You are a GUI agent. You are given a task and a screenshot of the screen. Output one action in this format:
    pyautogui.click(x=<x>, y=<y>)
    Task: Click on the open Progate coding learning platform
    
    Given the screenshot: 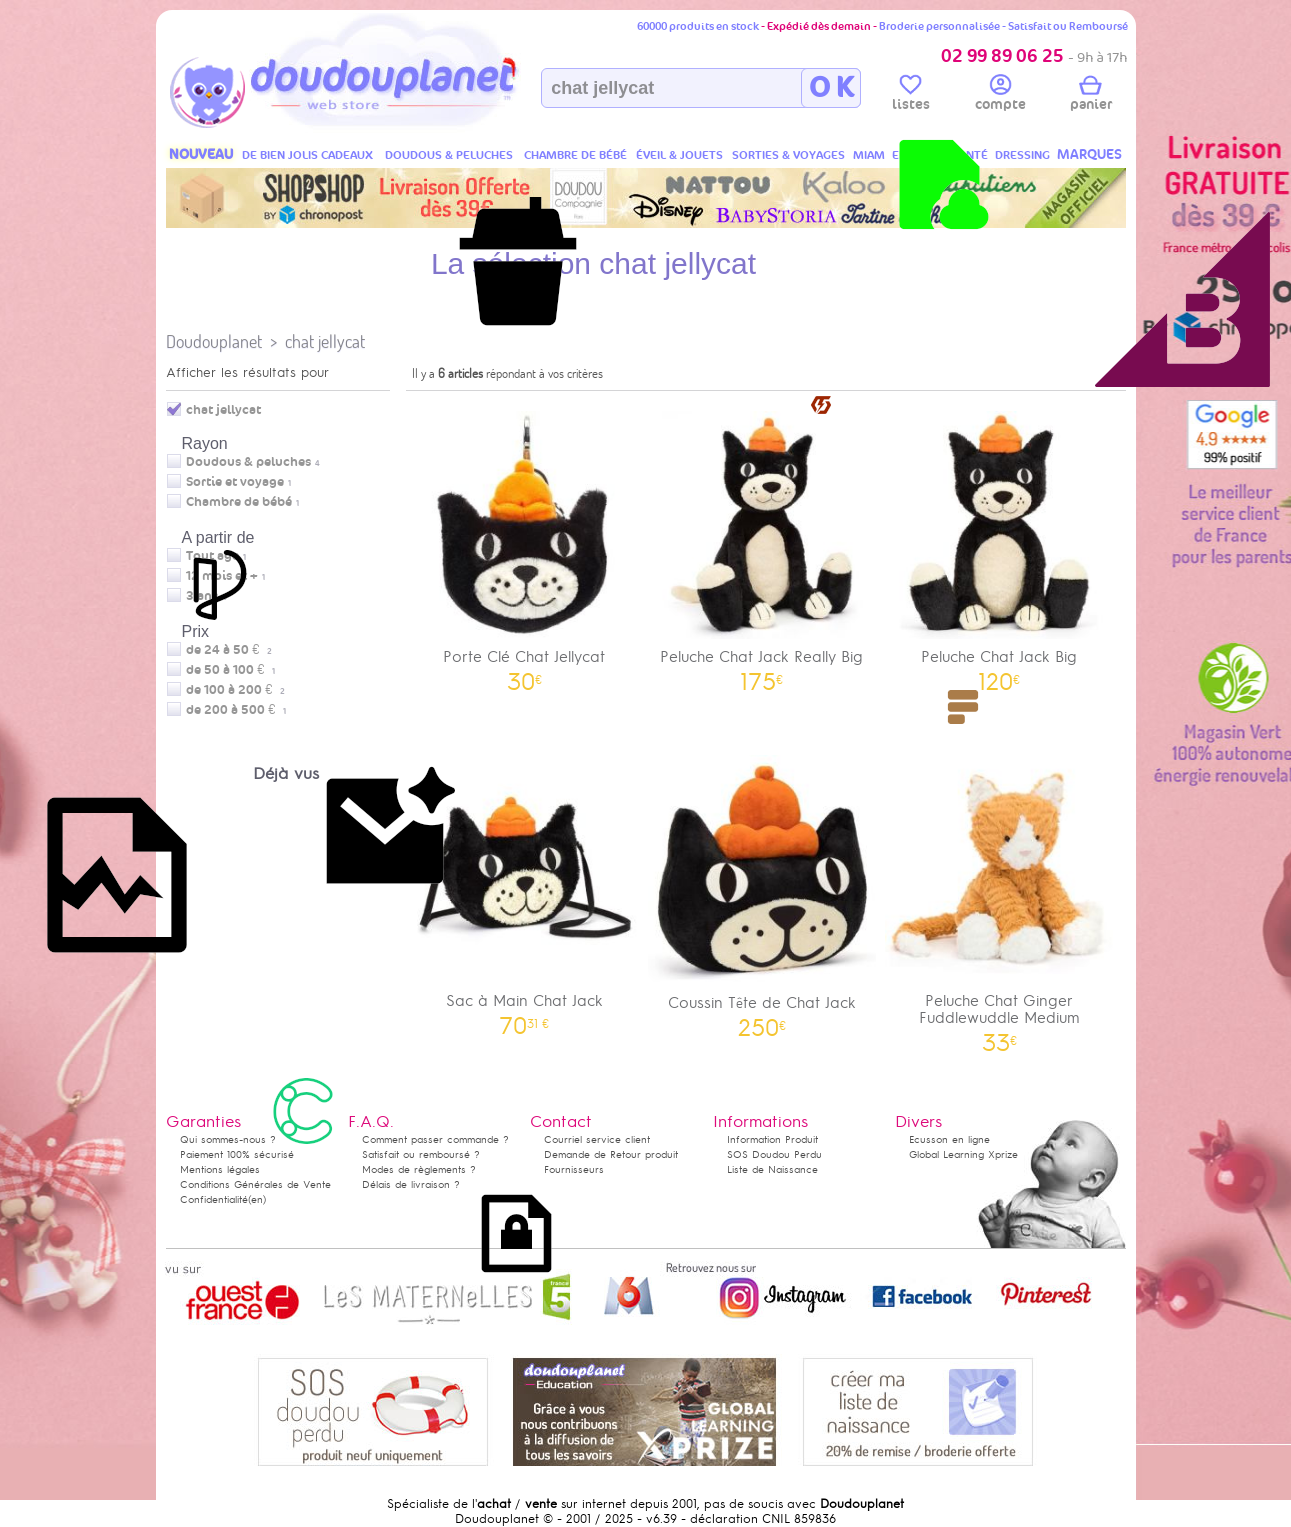 What is the action you would take?
    pyautogui.click(x=220, y=585)
    